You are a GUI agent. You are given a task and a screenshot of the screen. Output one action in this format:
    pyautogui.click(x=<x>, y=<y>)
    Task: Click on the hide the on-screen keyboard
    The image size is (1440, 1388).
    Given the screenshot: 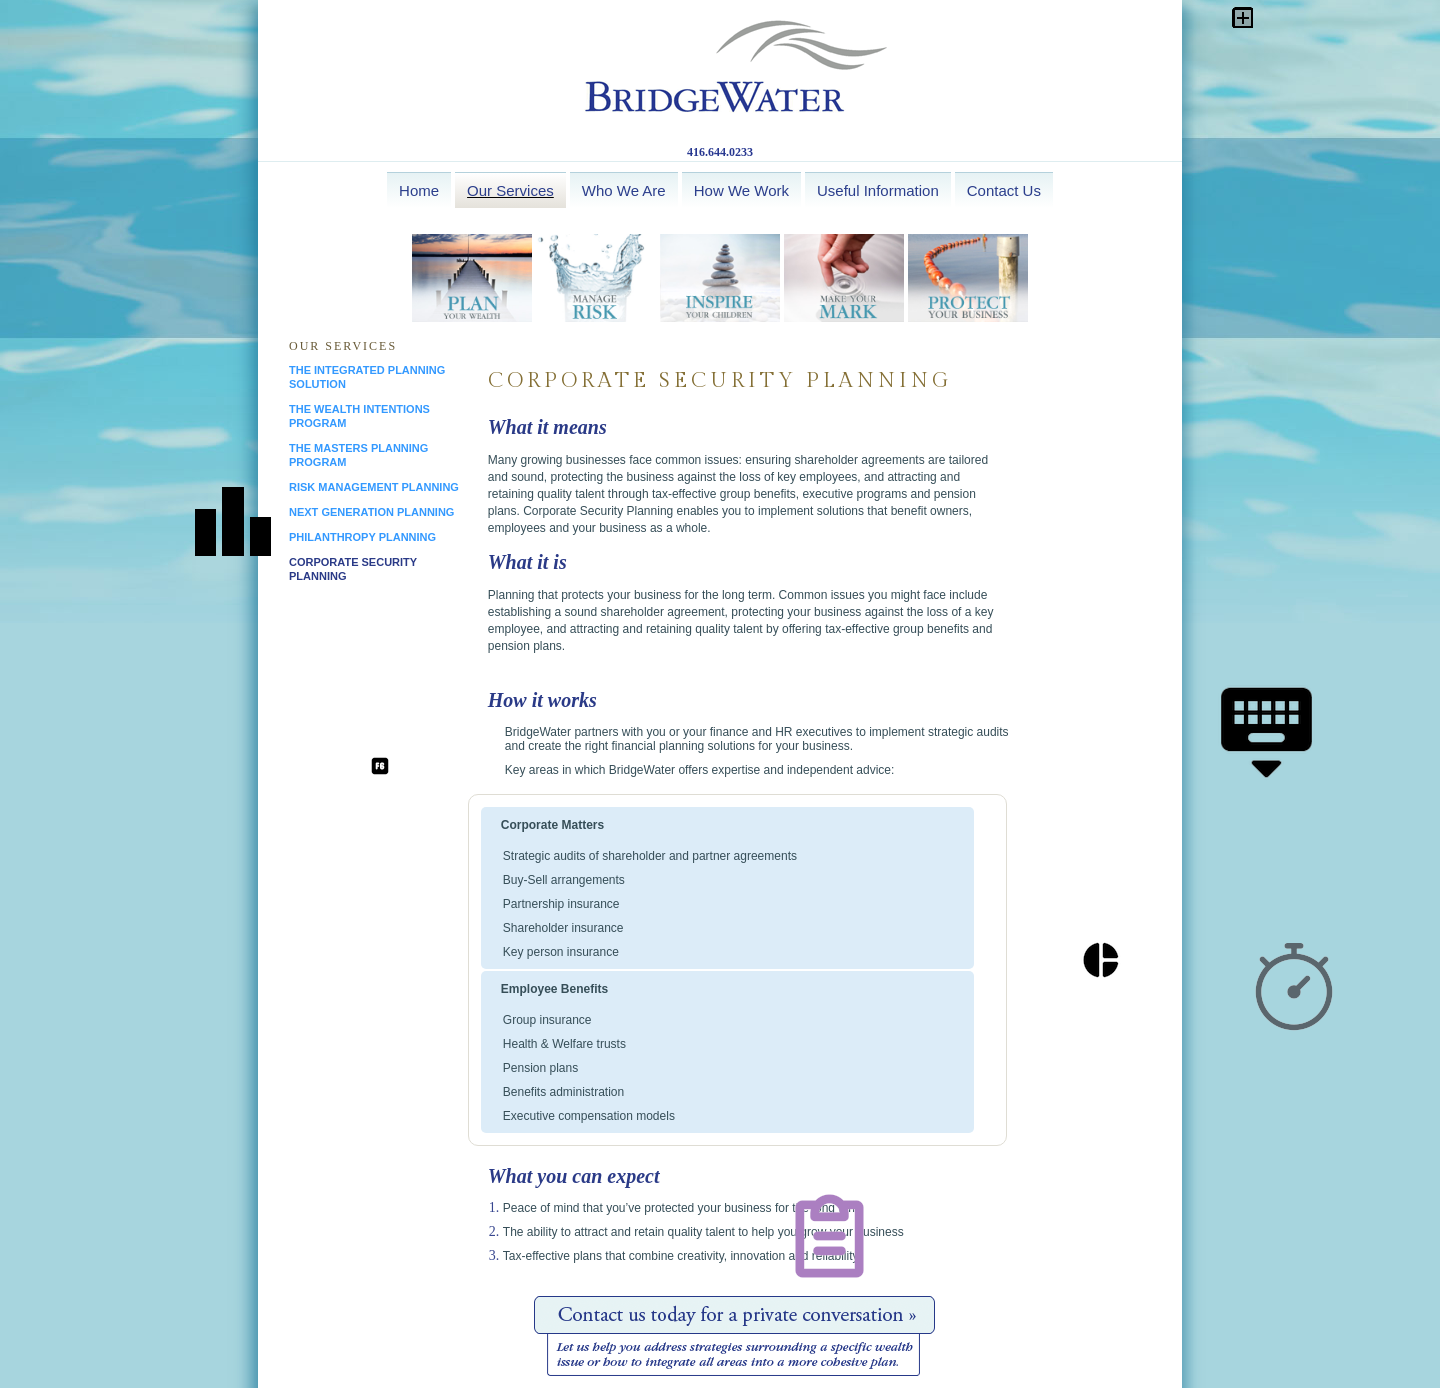 What is the action you would take?
    pyautogui.click(x=1266, y=728)
    